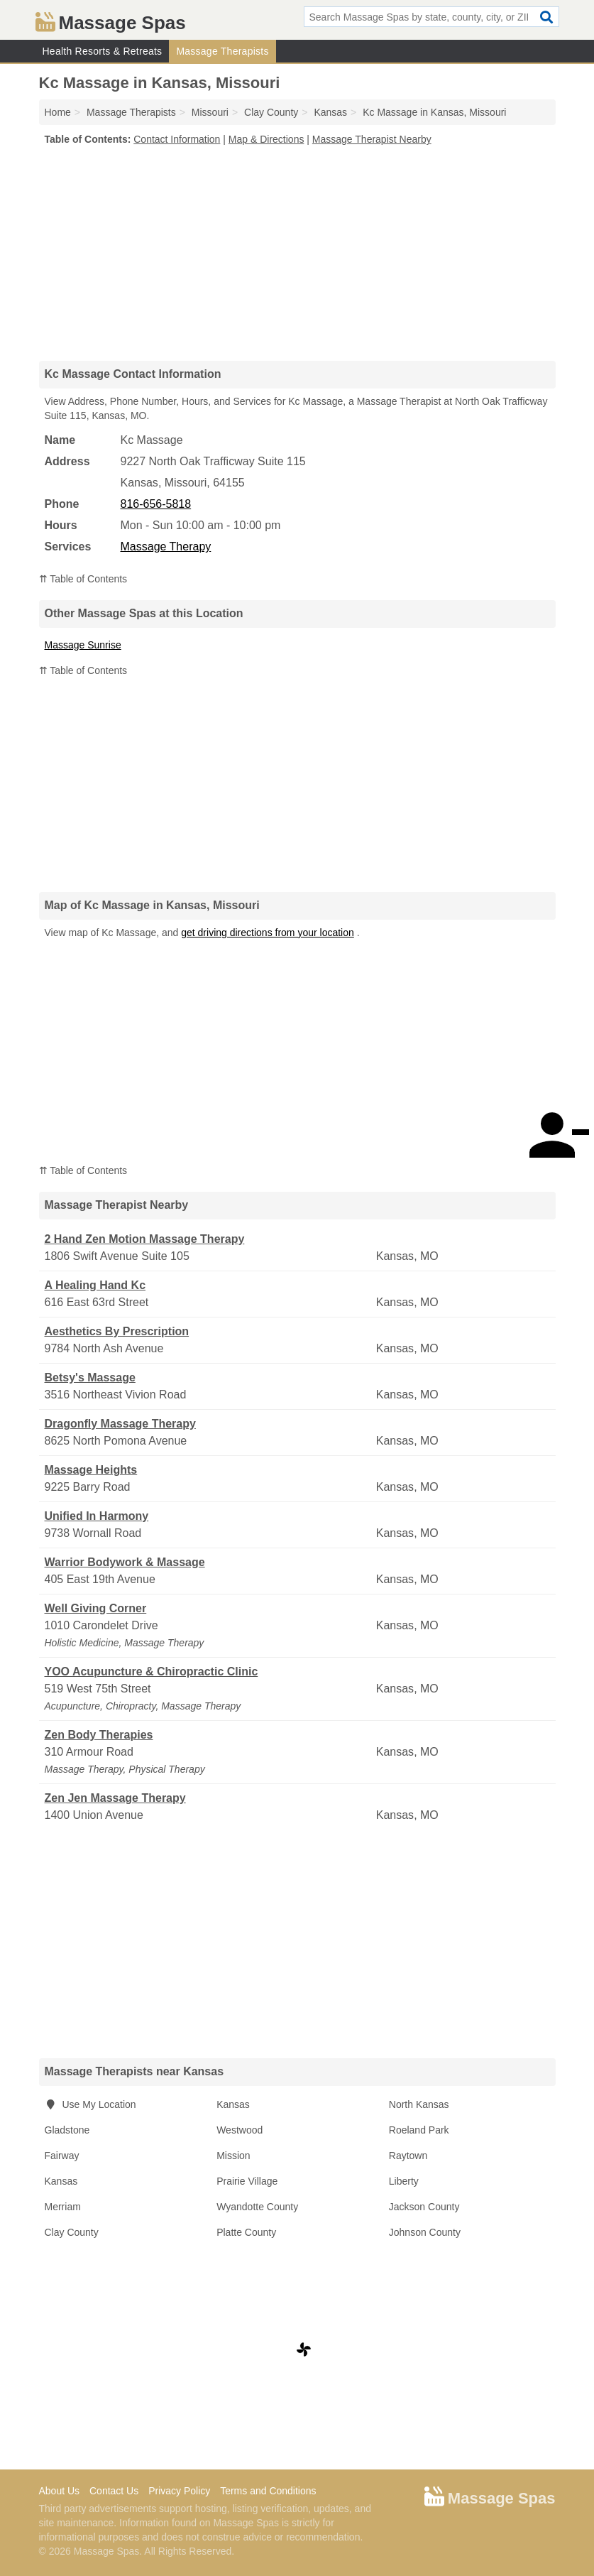  I want to click on access toys or games category, so click(304, 2349).